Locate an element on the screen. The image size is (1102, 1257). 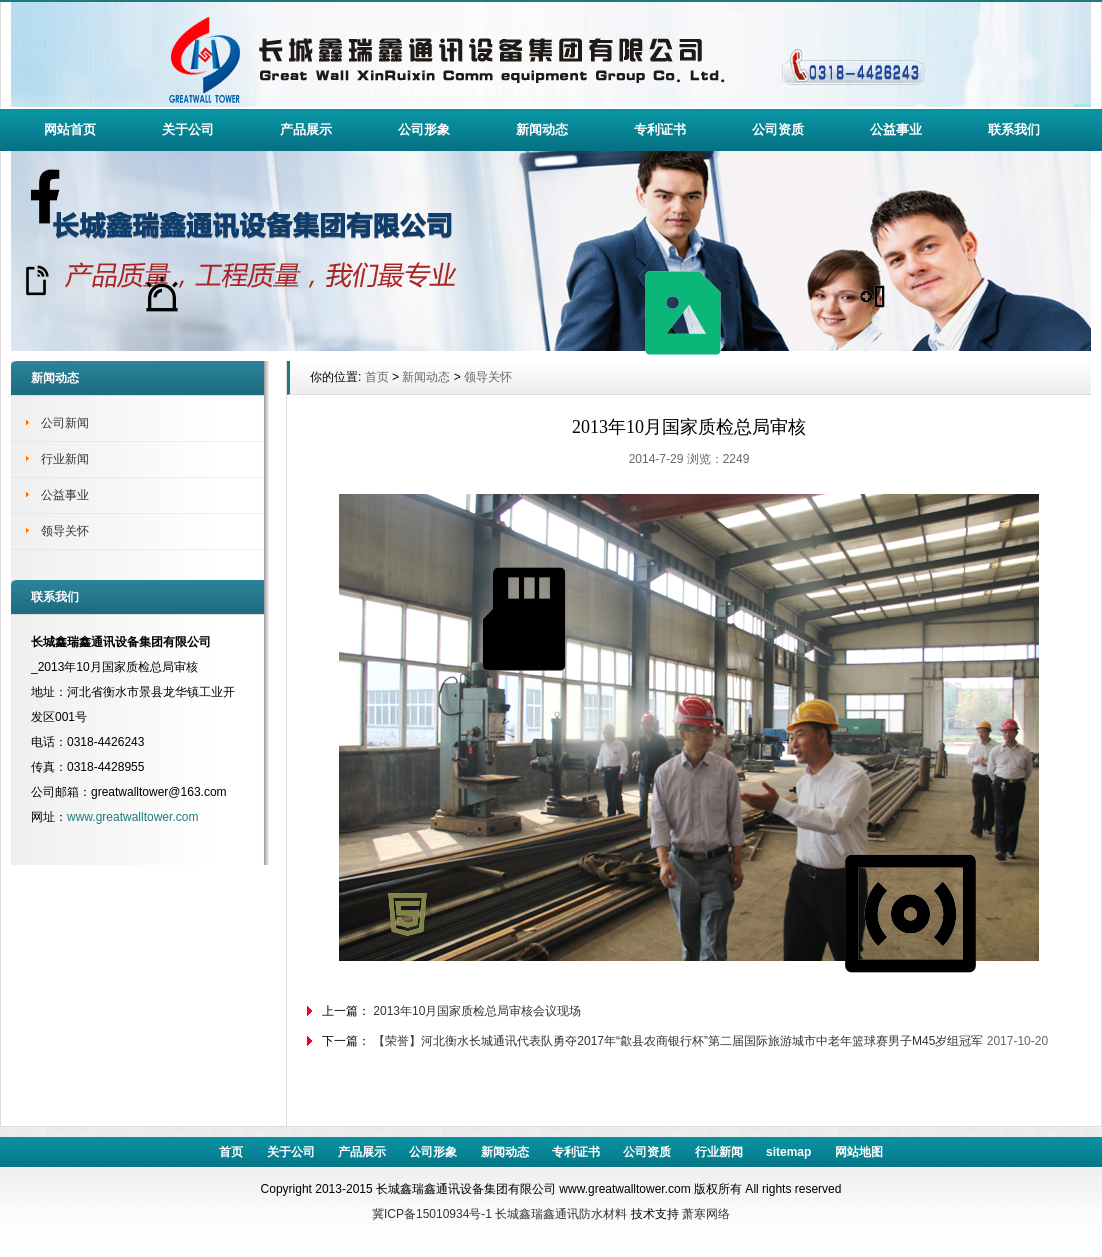
access external storage settings is located at coordinates (524, 619).